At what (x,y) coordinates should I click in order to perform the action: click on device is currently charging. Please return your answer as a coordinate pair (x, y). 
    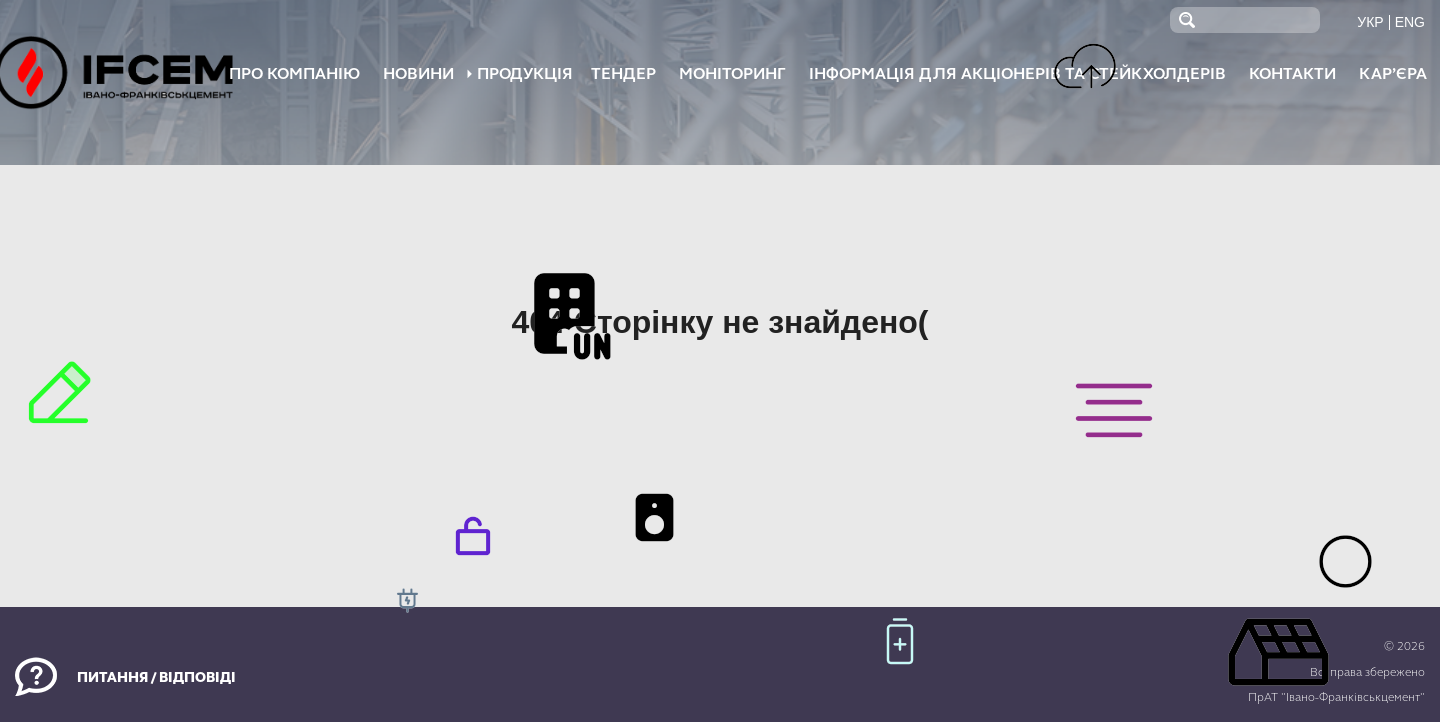
    Looking at the image, I should click on (407, 600).